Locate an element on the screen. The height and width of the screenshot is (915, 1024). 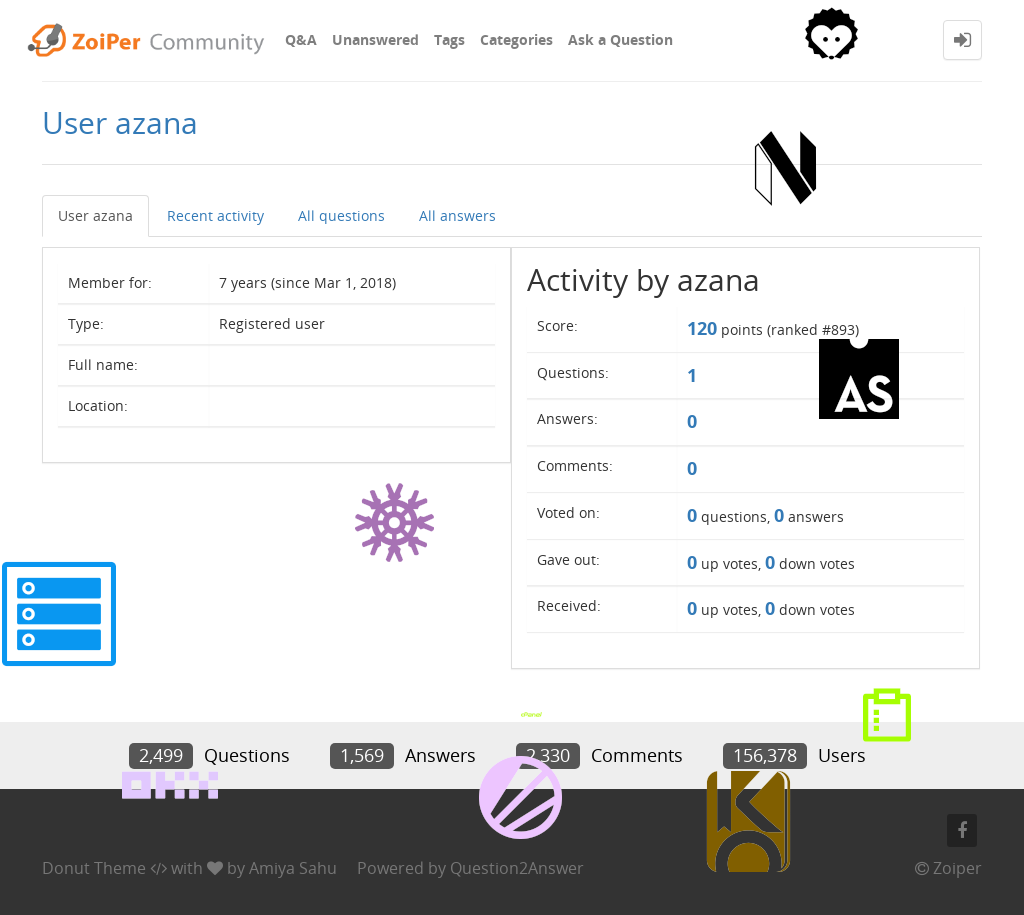
access cPanel web hosting control panel is located at coordinates (531, 714).